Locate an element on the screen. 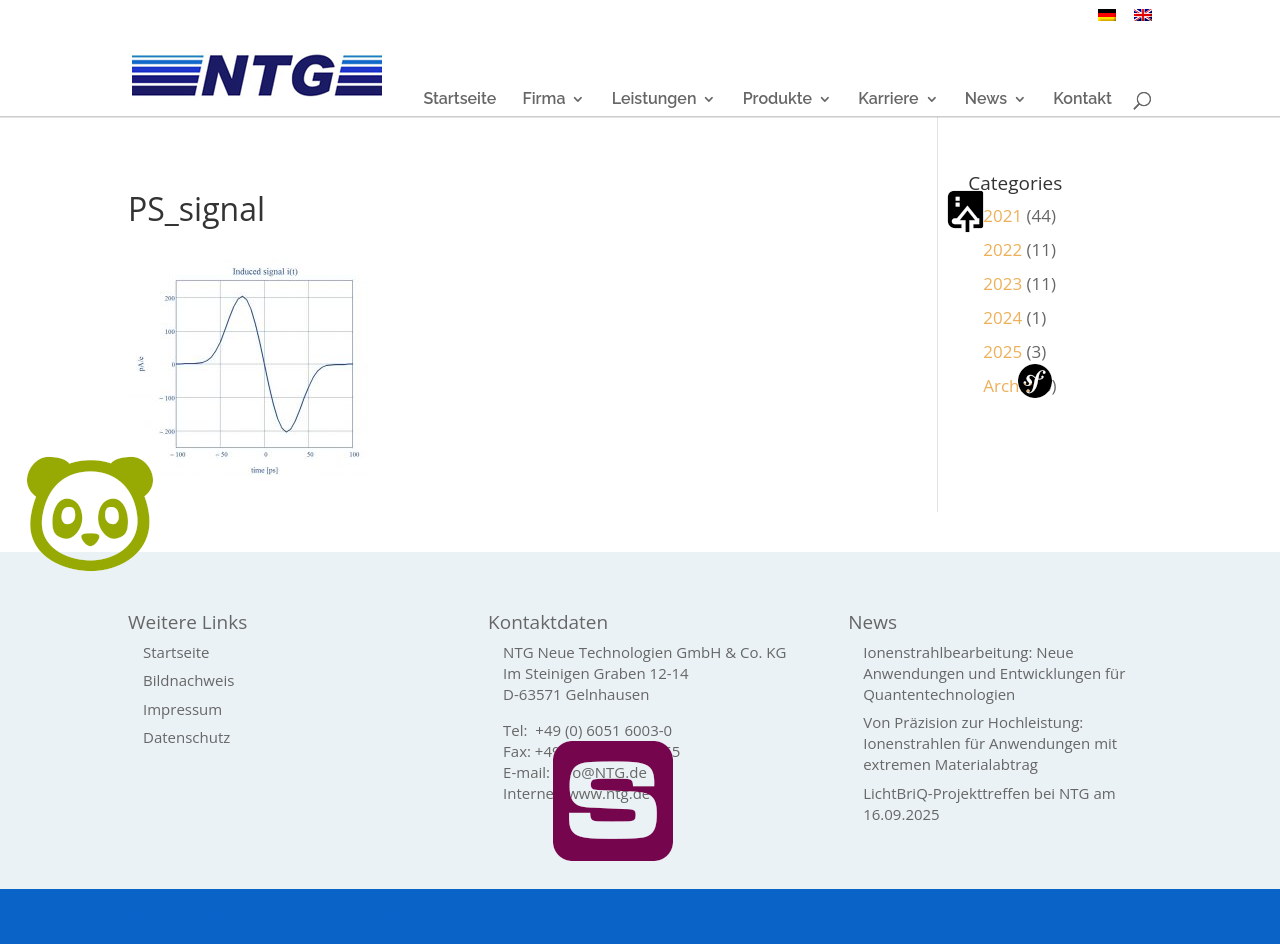 This screenshot has height=944, width=1280. view commit history for a repository is located at coordinates (965, 210).